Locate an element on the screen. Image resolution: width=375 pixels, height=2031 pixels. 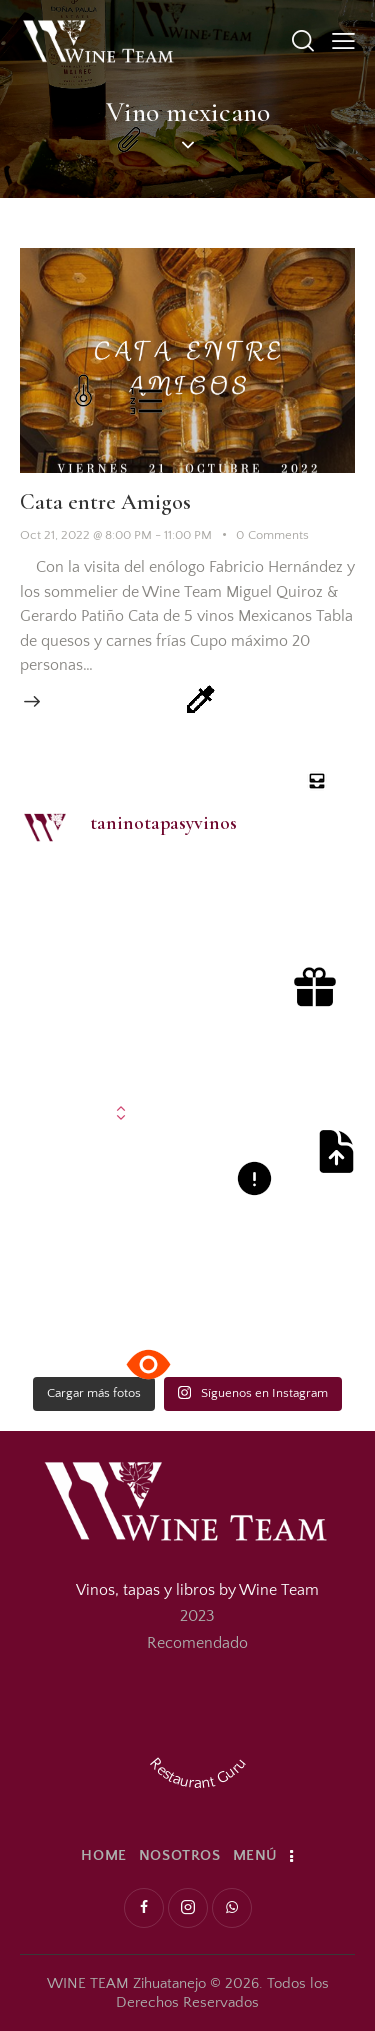
pick a color from the image using the eyedropper tool is located at coordinates (200, 699).